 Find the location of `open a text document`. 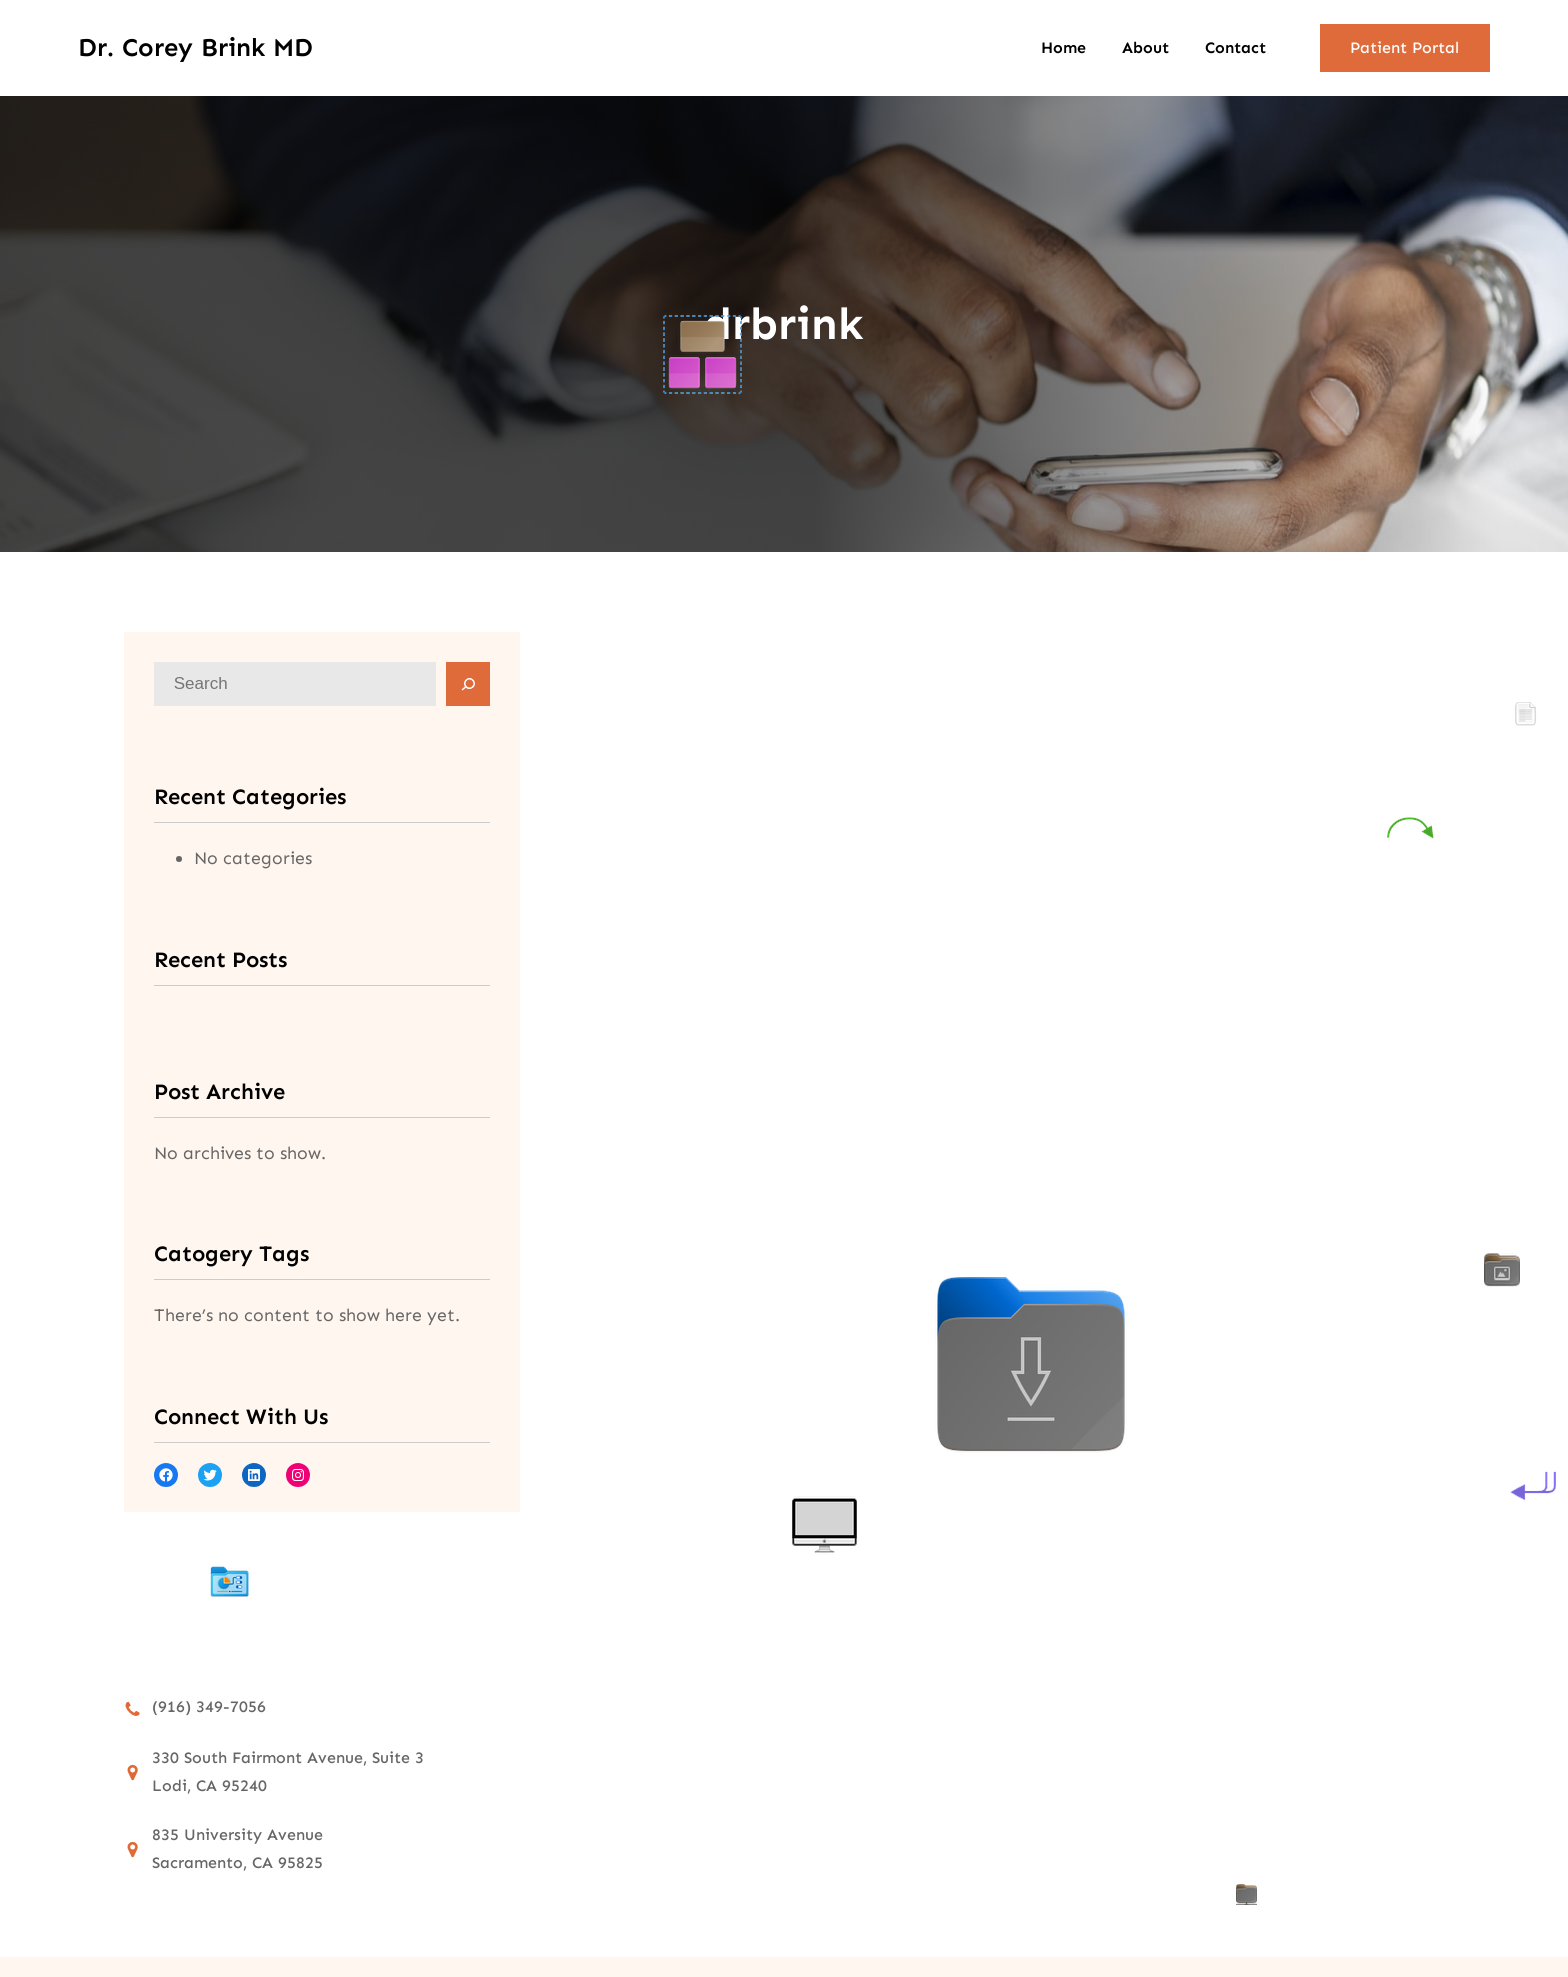

open a text document is located at coordinates (1525, 713).